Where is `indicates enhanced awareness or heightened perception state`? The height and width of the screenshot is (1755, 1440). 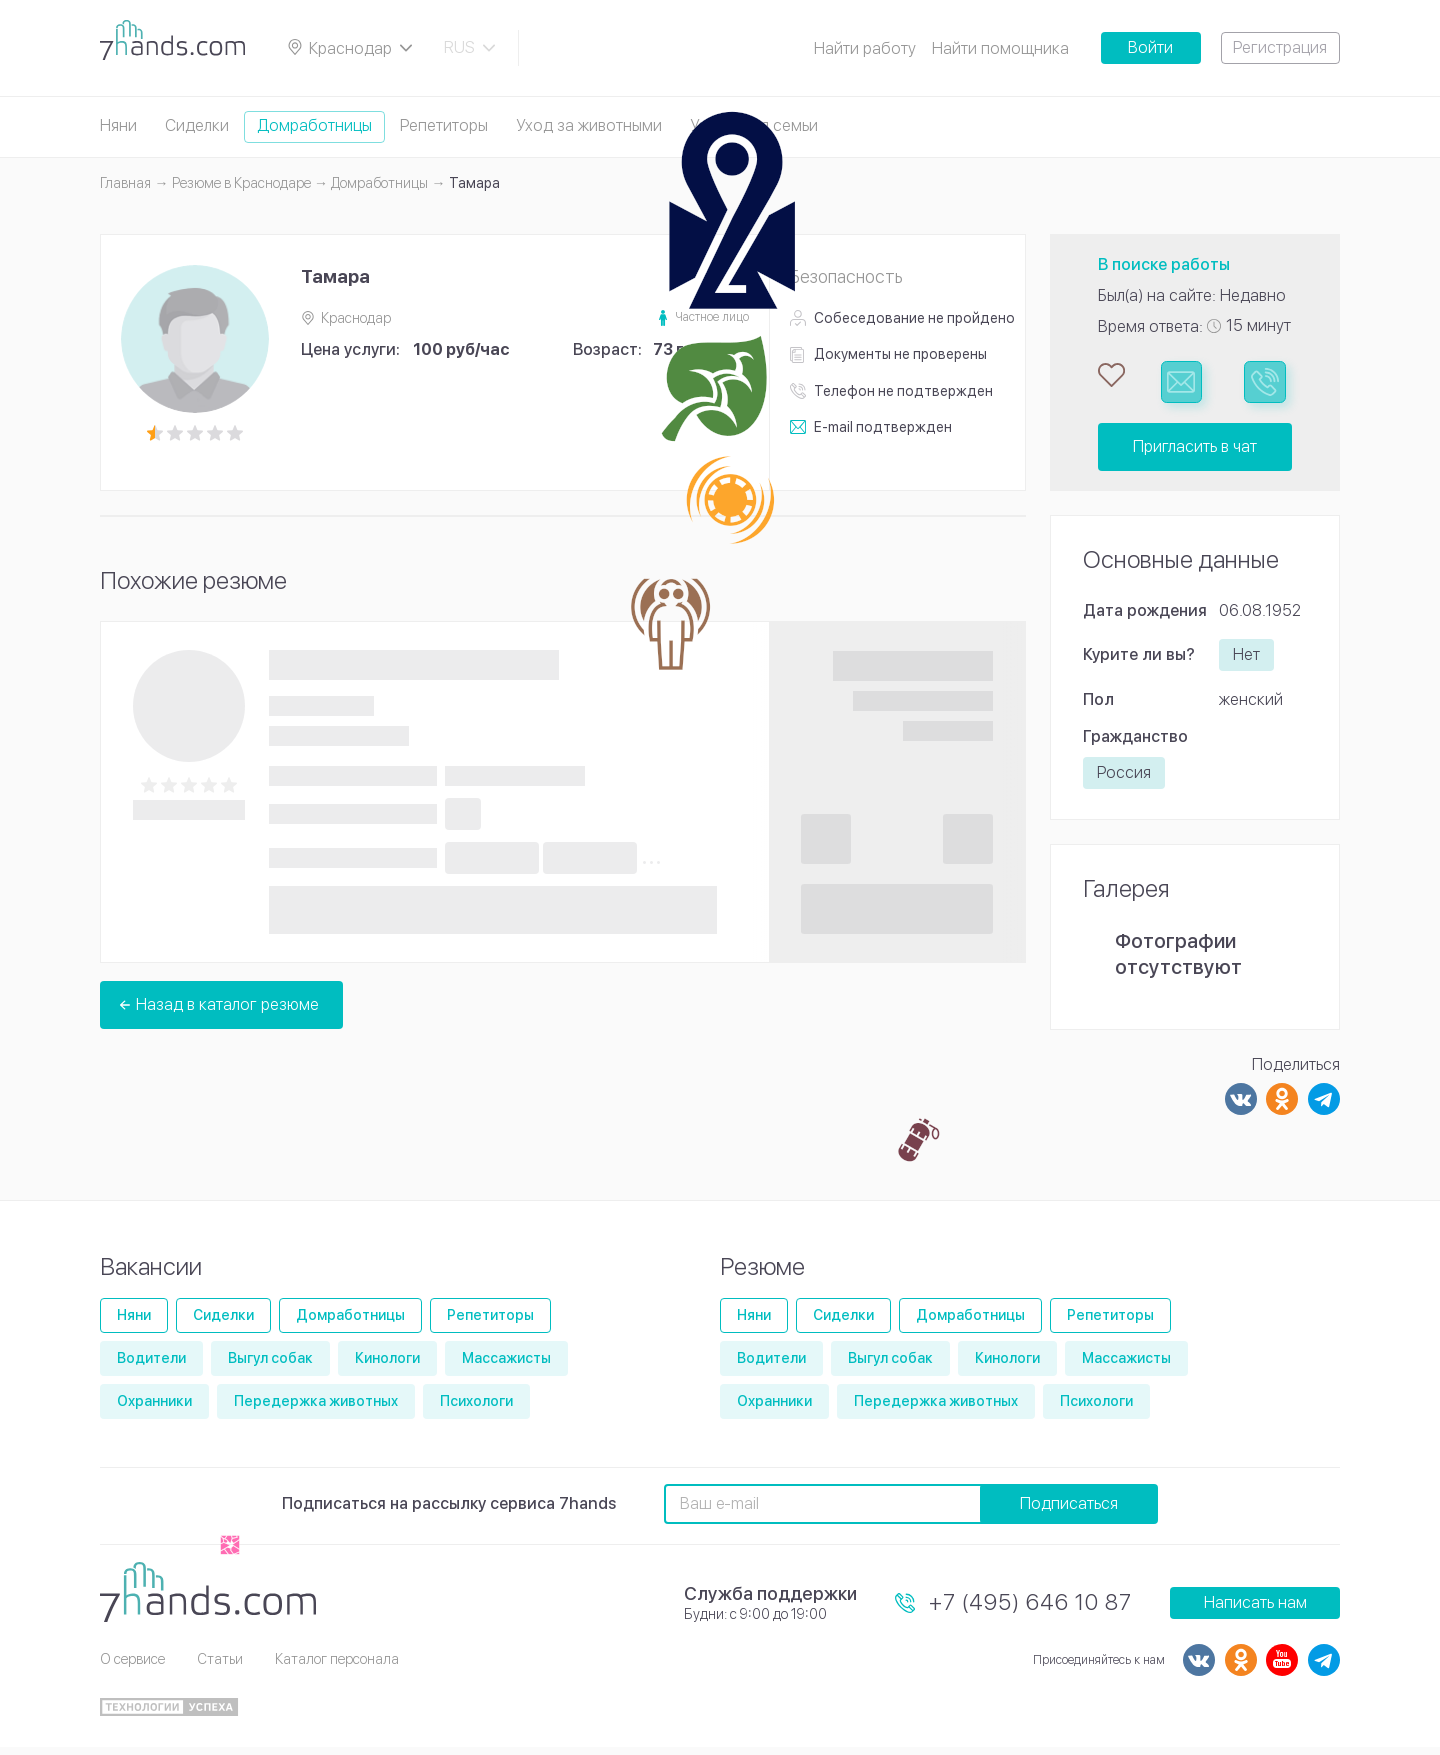 indicates enhanced awareness or heightened perception state is located at coordinates (671, 624).